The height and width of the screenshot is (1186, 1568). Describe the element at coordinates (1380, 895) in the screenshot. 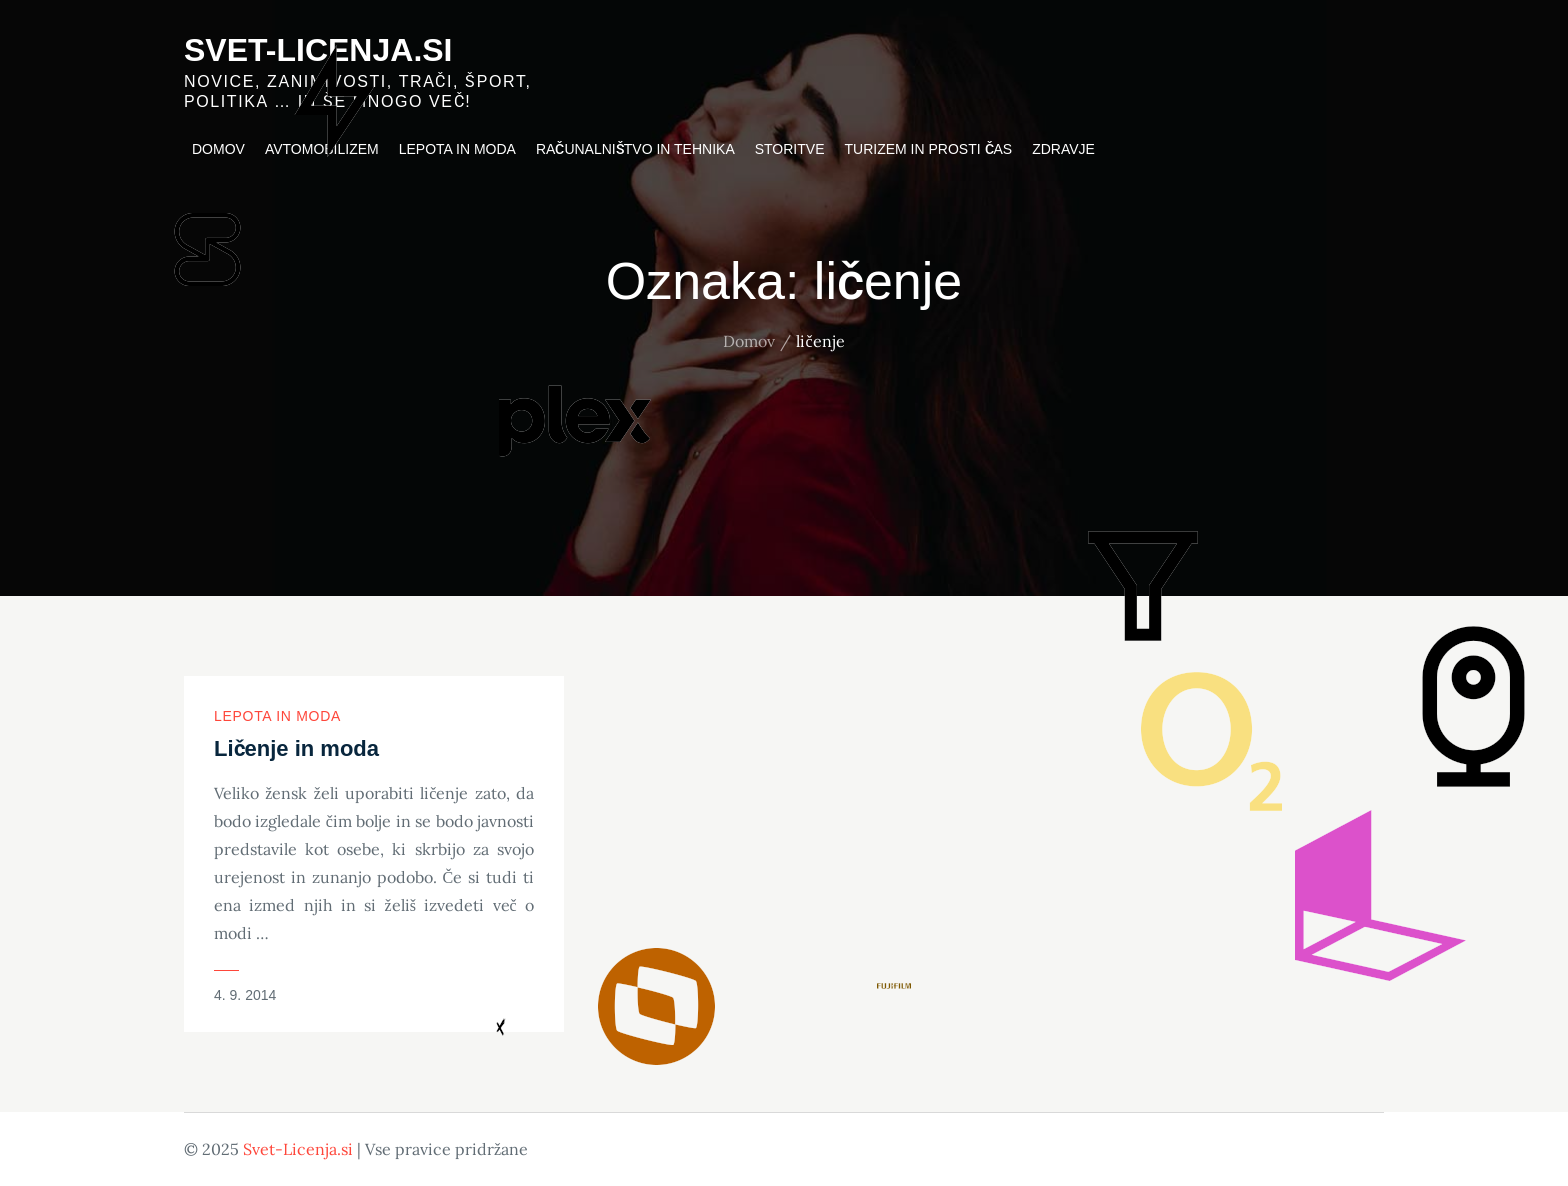

I see `visit nexon's website or services` at that location.